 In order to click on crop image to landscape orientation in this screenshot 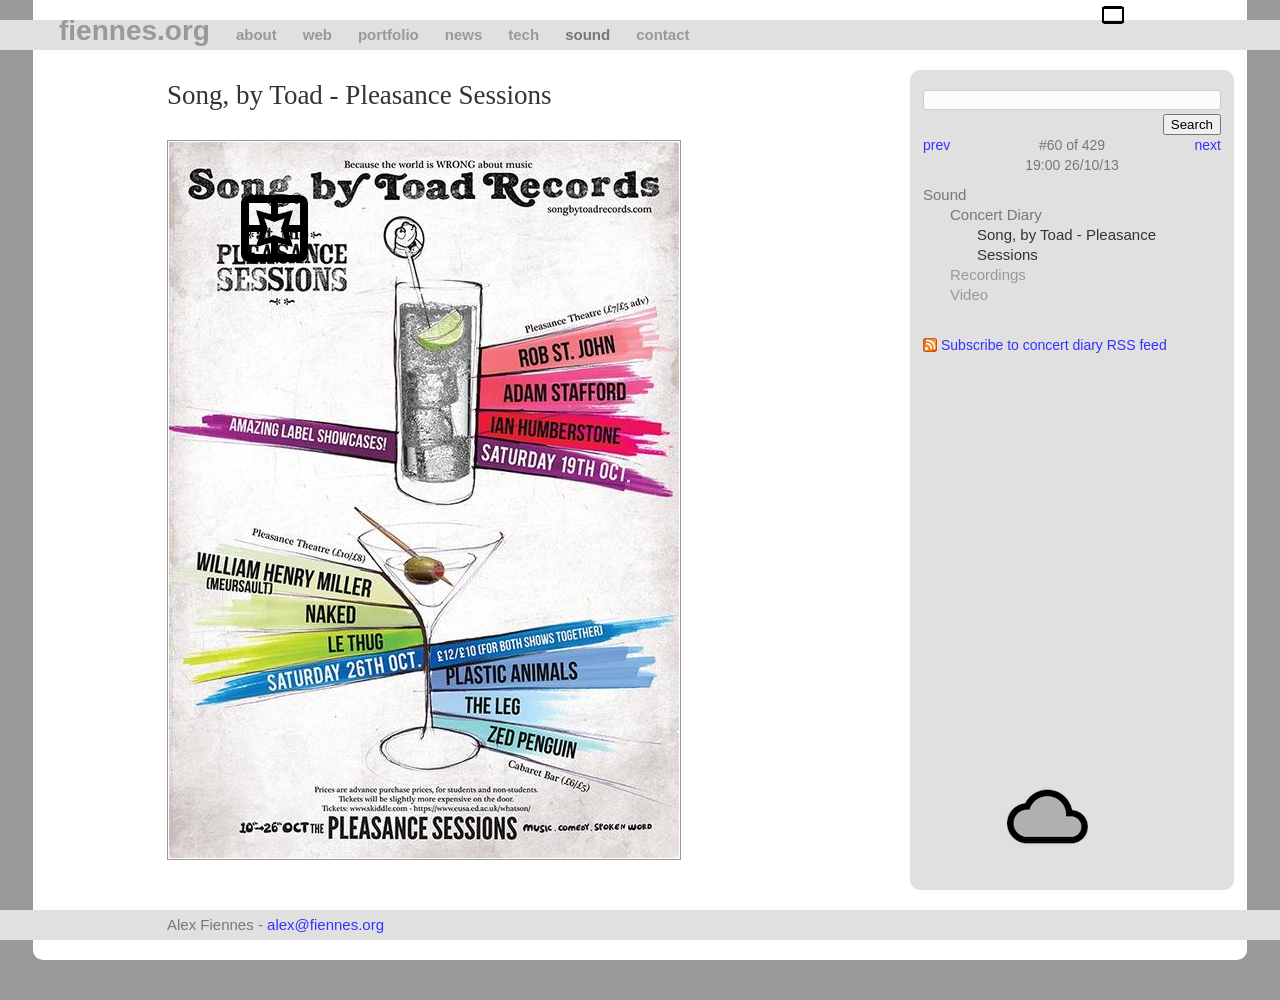, I will do `click(1113, 15)`.